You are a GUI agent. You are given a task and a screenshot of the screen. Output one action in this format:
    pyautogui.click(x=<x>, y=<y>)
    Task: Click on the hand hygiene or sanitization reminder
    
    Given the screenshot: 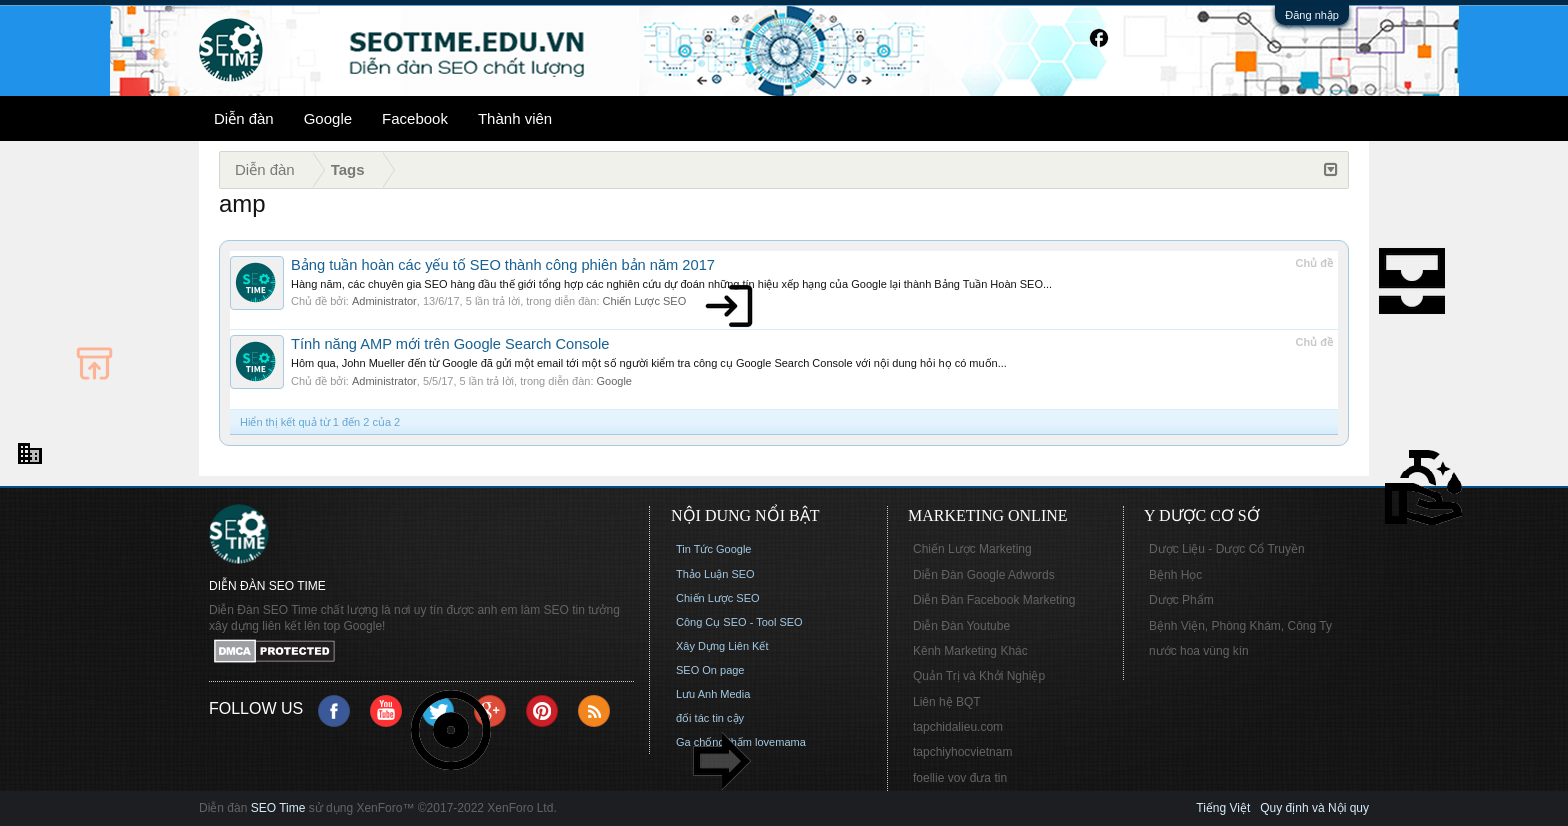 What is the action you would take?
    pyautogui.click(x=1425, y=487)
    